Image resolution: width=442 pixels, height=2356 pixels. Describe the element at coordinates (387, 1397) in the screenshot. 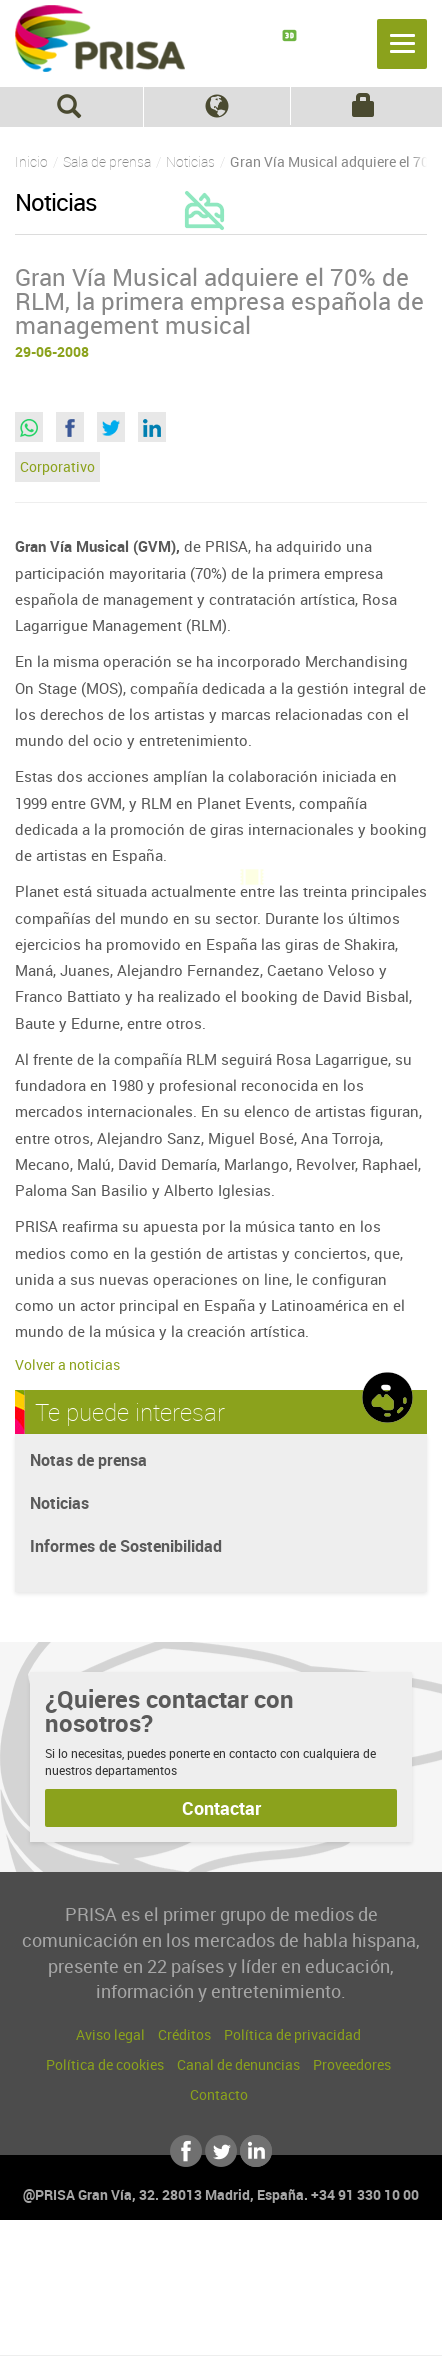

I see `select oceania or australia/pacific region` at that location.